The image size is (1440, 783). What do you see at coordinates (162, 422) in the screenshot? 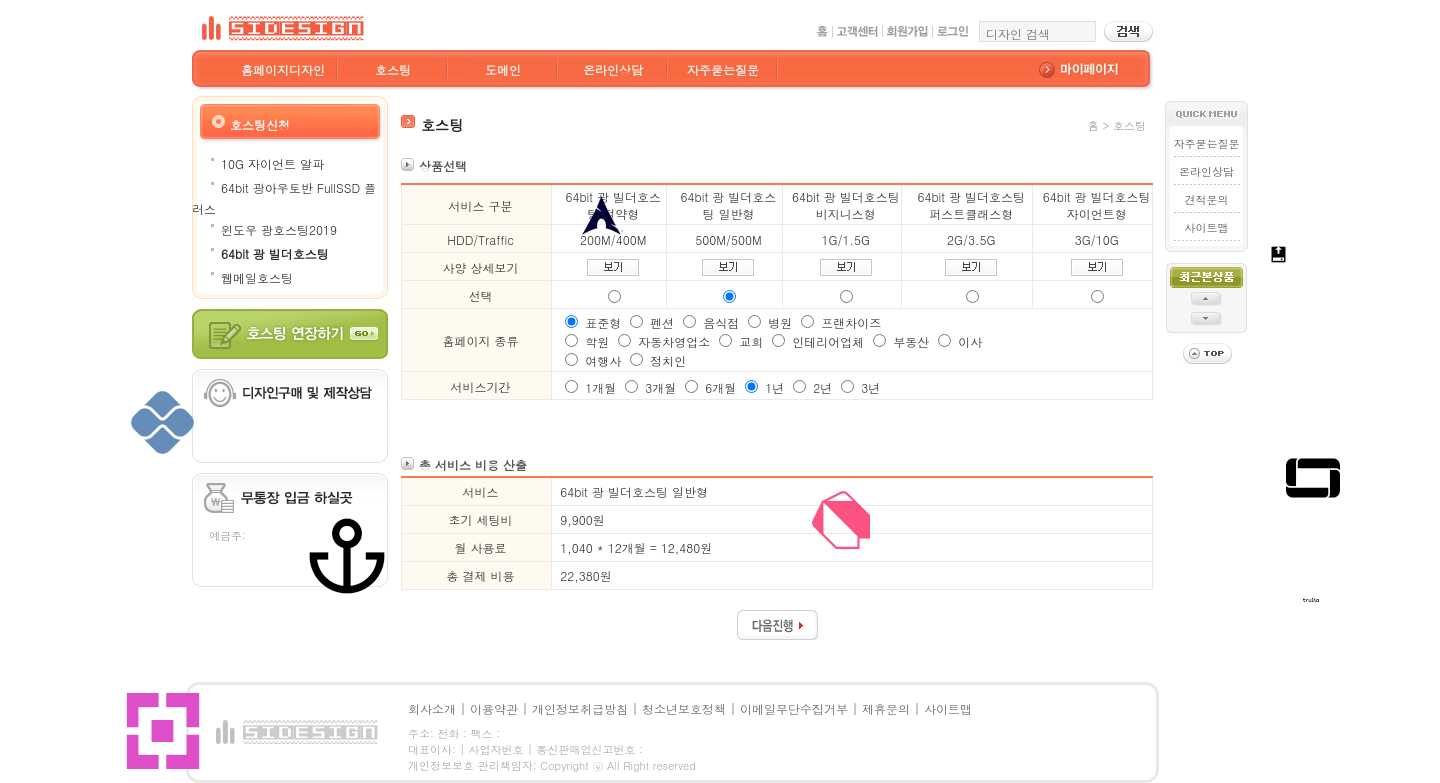
I see `pay with pix instant payment` at bounding box center [162, 422].